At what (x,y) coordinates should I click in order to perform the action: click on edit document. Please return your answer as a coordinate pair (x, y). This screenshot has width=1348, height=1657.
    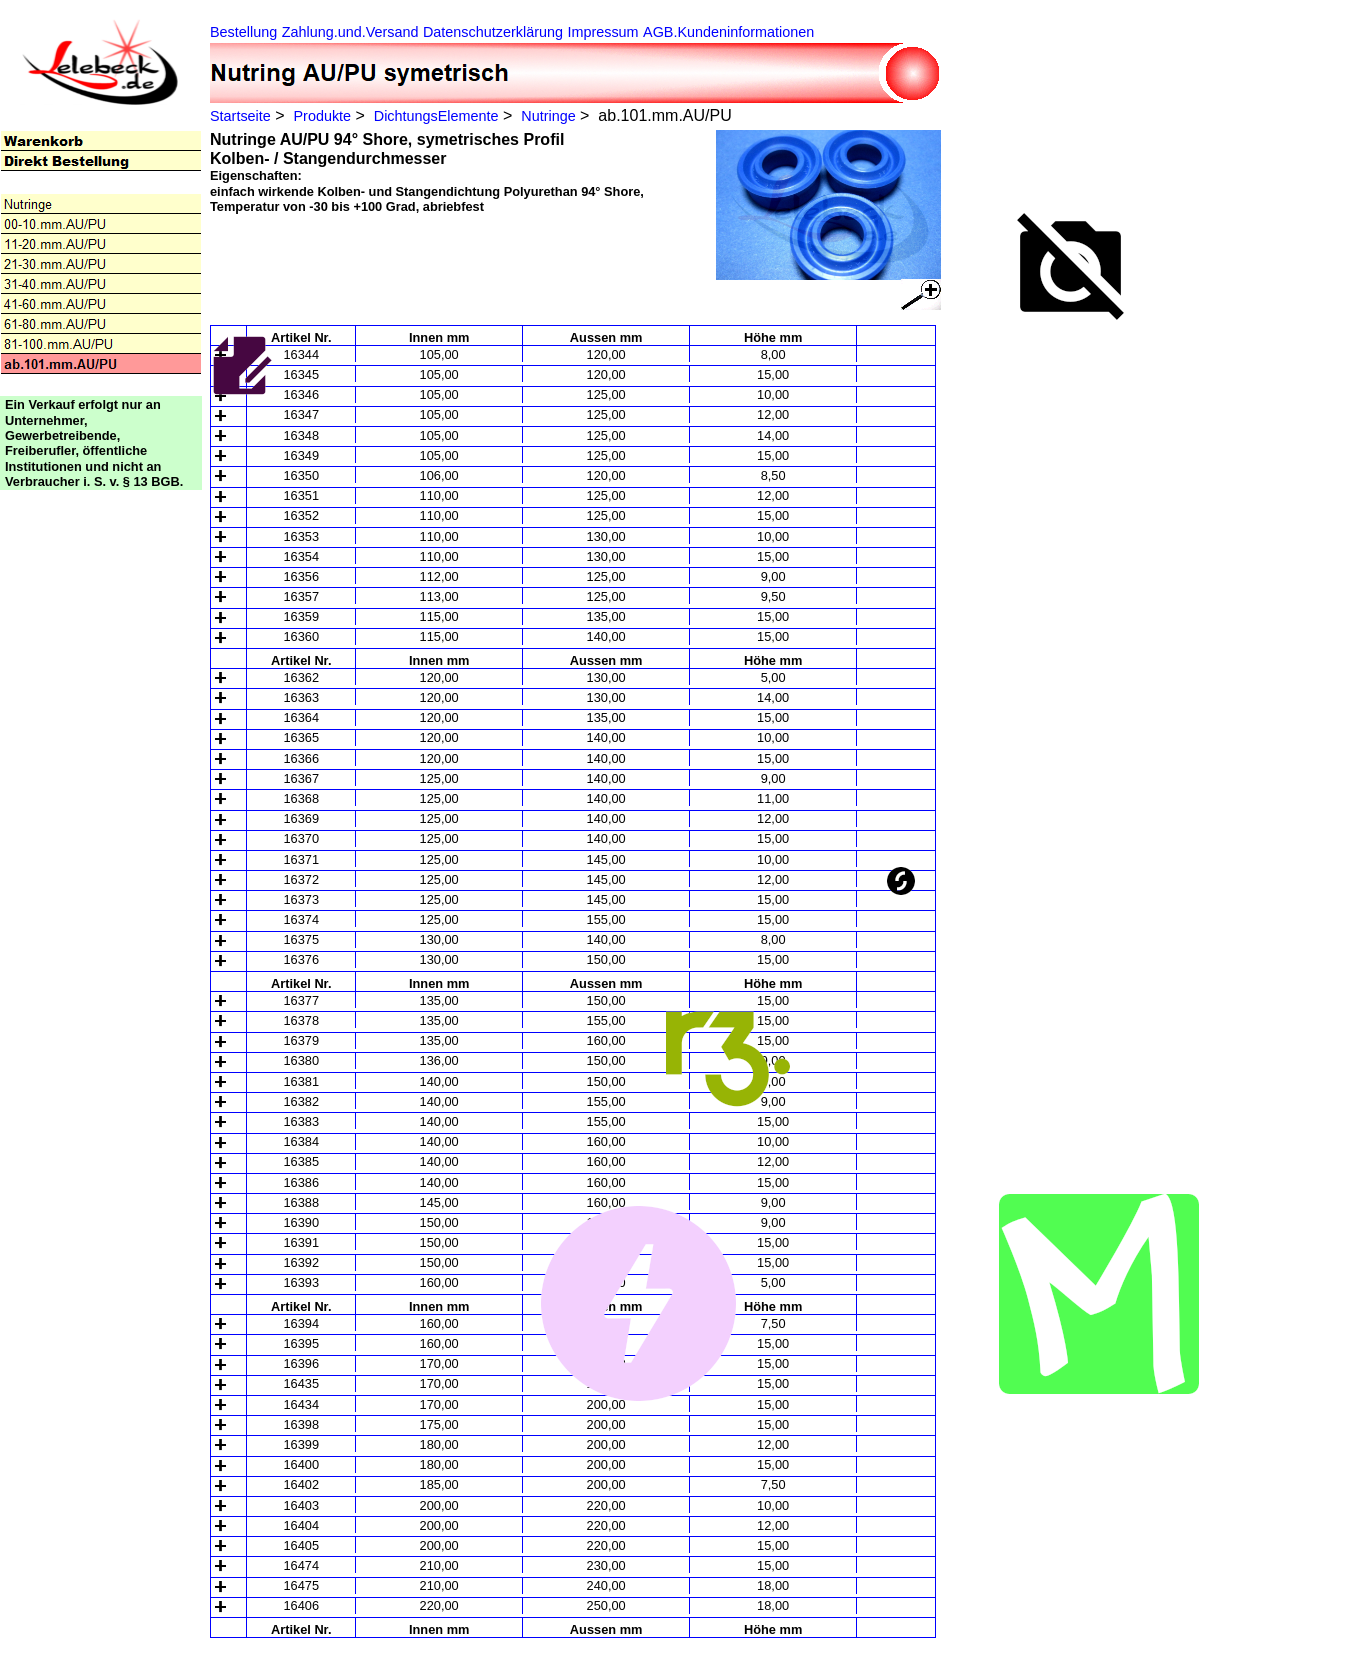
    Looking at the image, I should click on (239, 365).